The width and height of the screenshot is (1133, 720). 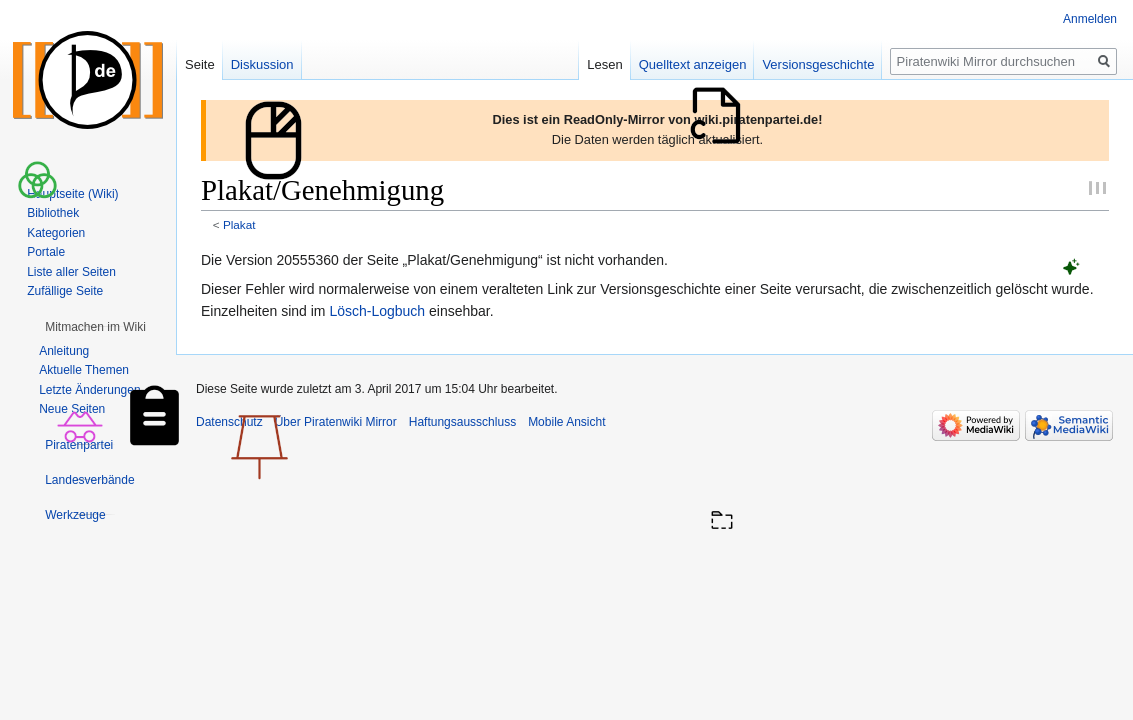 What do you see at coordinates (80, 427) in the screenshot?
I see `enable incognito or private browsing mode` at bounding box center [80, 427].